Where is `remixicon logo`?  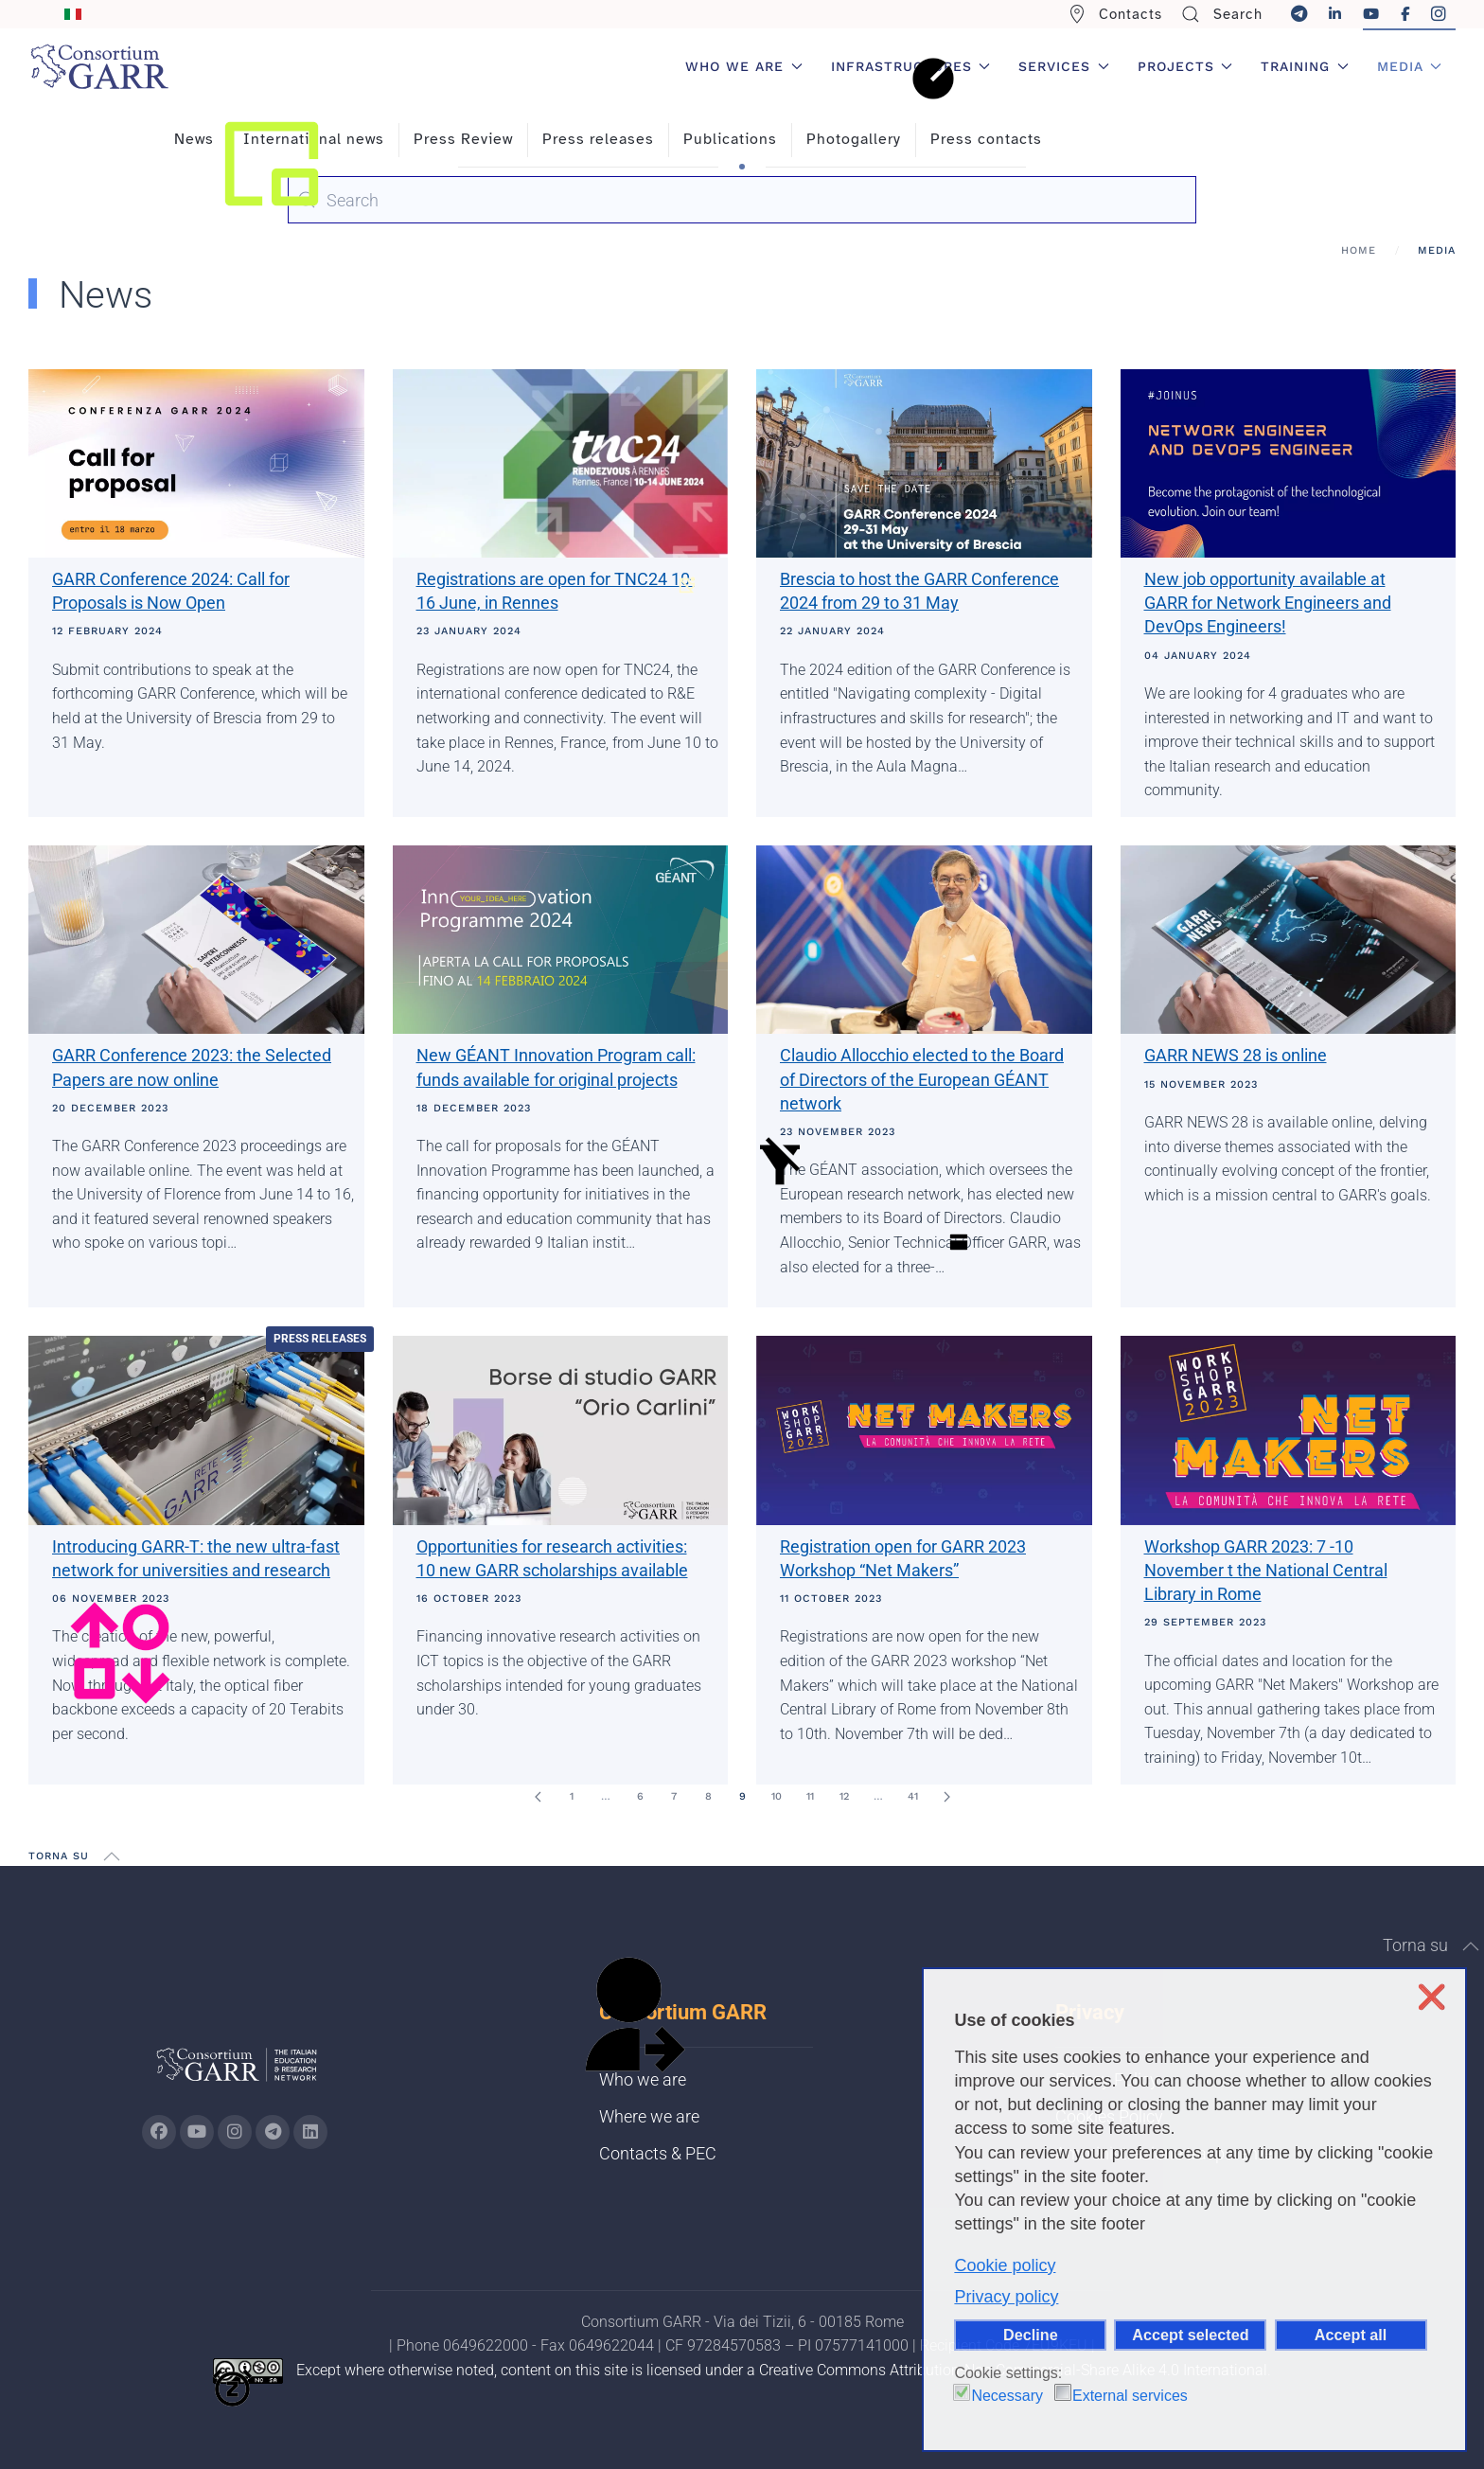
remixicon logo is located at coordinates (687, 585).